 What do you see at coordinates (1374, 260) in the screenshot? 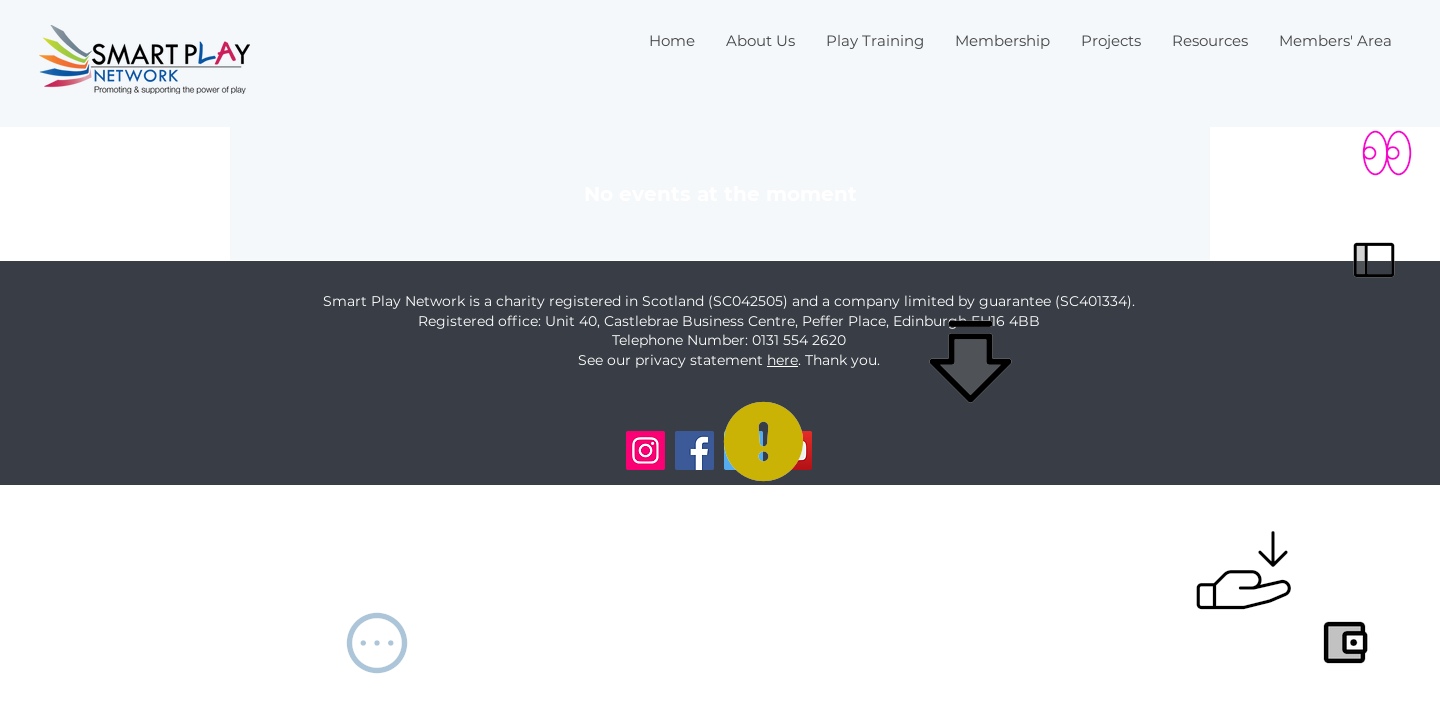
I see `toggle sidebar panel visibility` at bounding box center [1374, 260].